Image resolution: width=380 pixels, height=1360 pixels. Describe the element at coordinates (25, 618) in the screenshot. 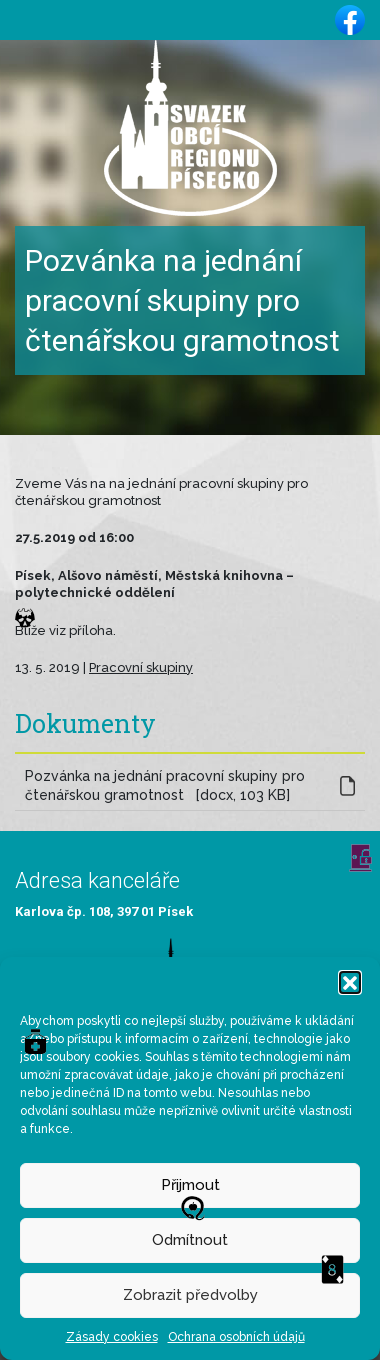

I see `indicates player death or game over state` at that location.